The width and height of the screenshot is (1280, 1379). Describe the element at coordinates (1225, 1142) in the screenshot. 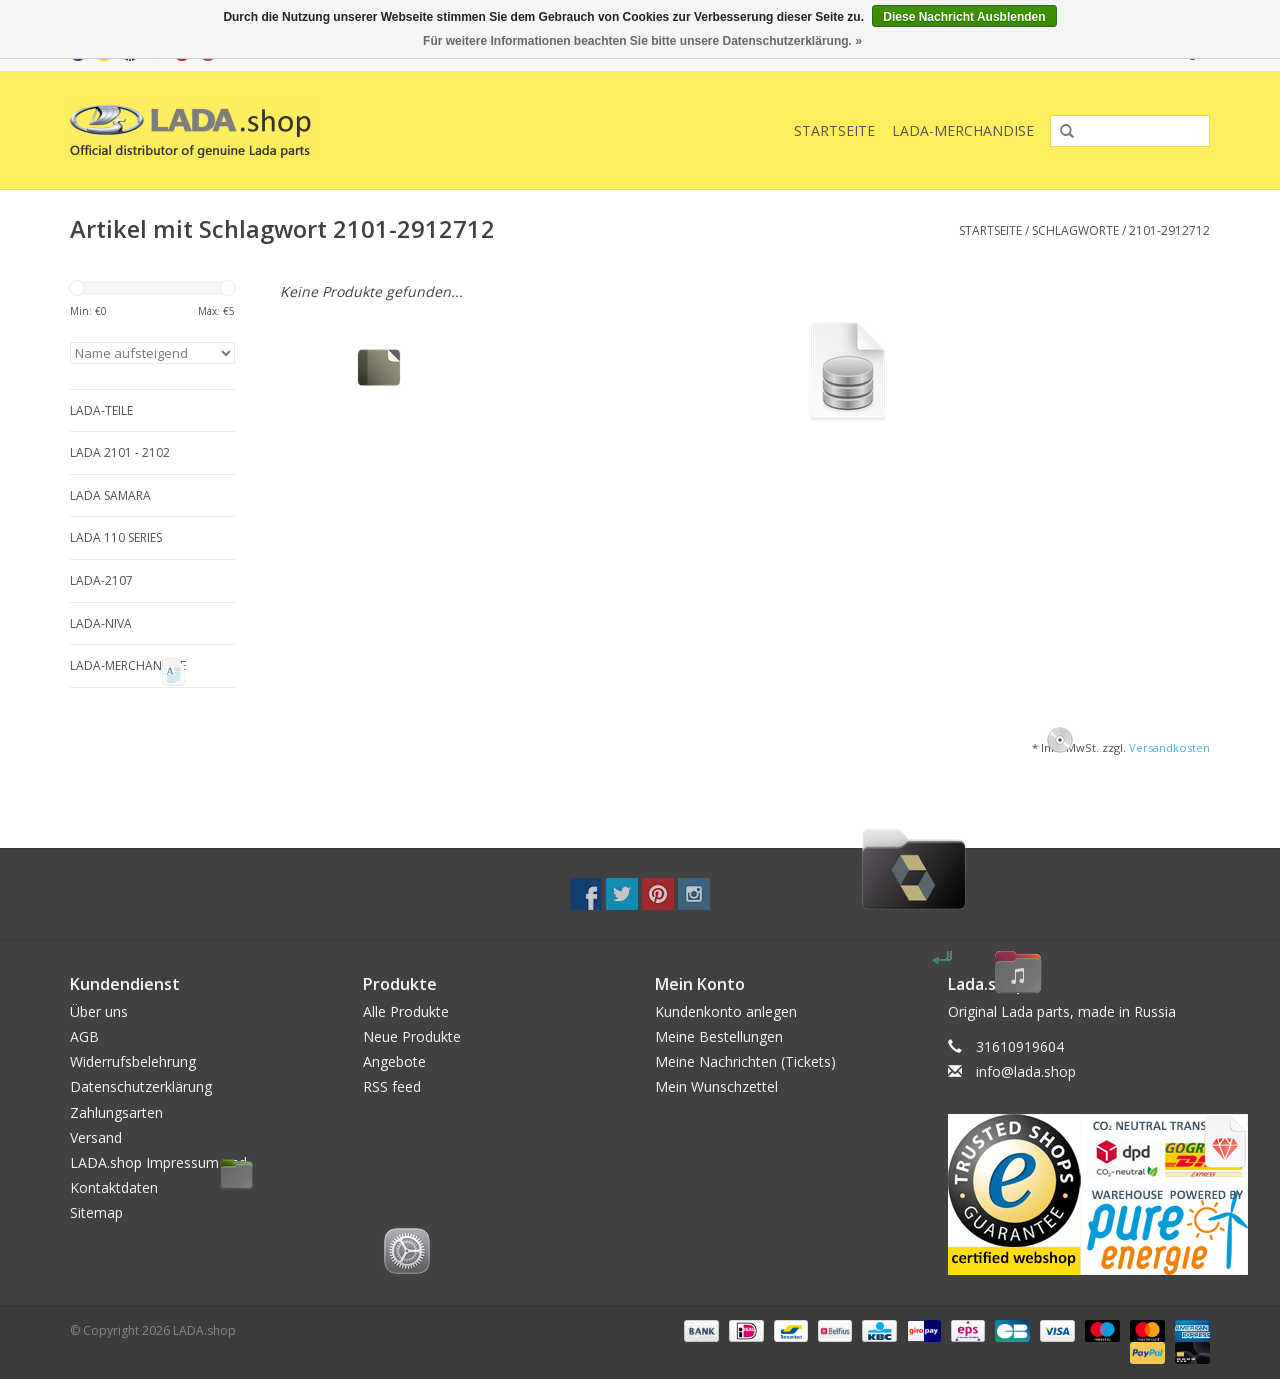

I see `ruby programming language source file` at that location.